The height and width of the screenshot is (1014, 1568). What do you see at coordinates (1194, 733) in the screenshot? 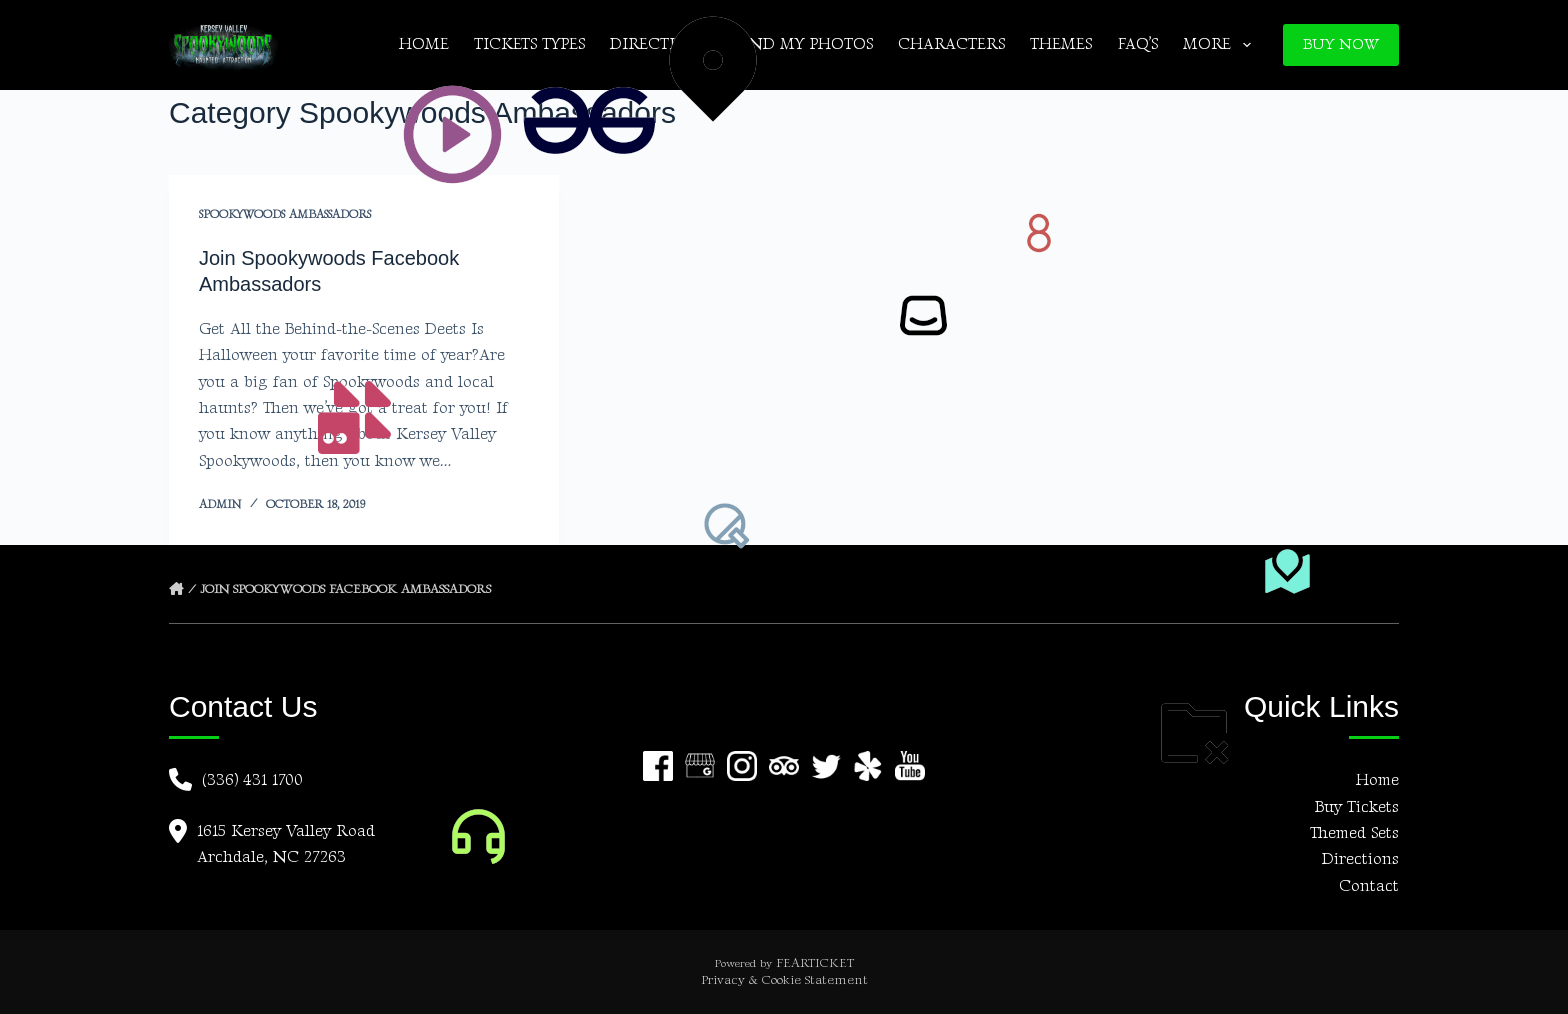
I see `close or collapse a folder` at bounding box center [1194, 733].